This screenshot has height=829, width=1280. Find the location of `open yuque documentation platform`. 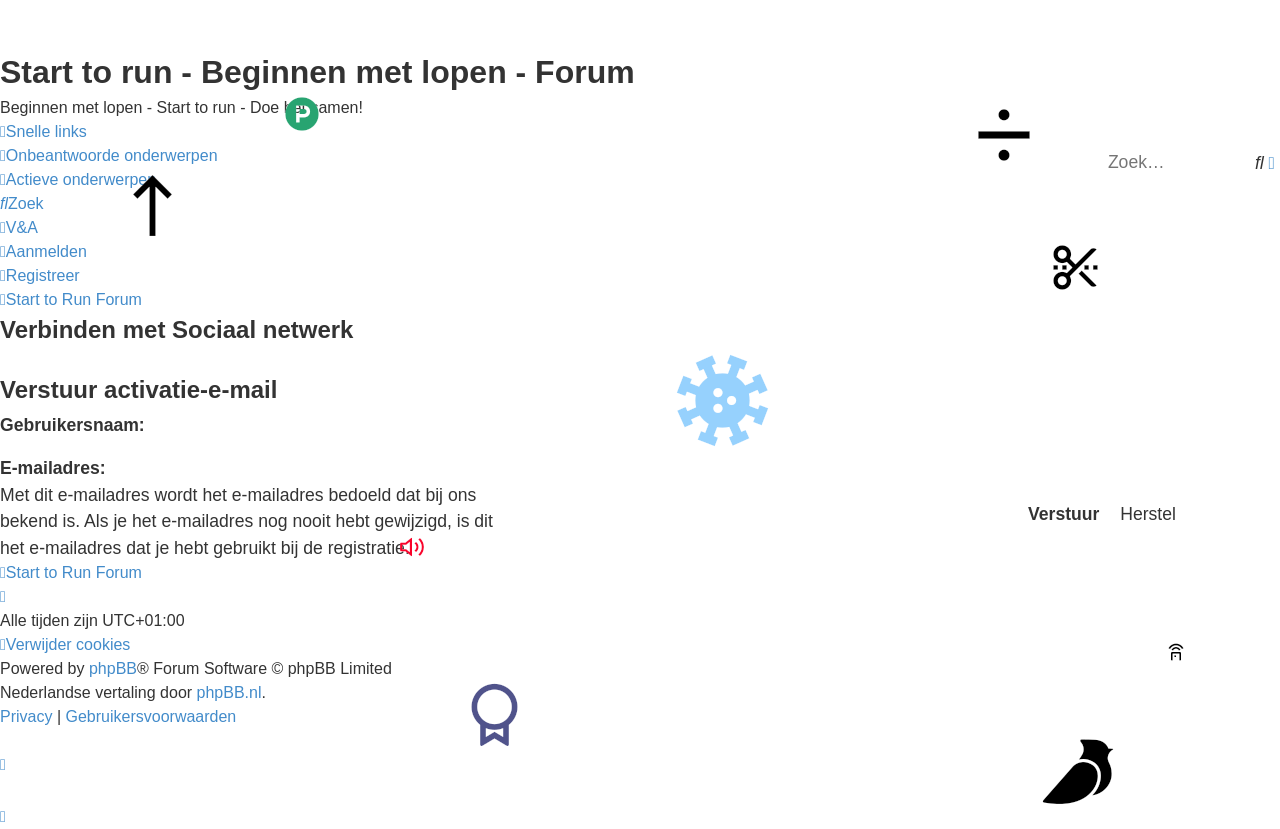

open yuque documentation platform is located at coordinates (1078, 770).